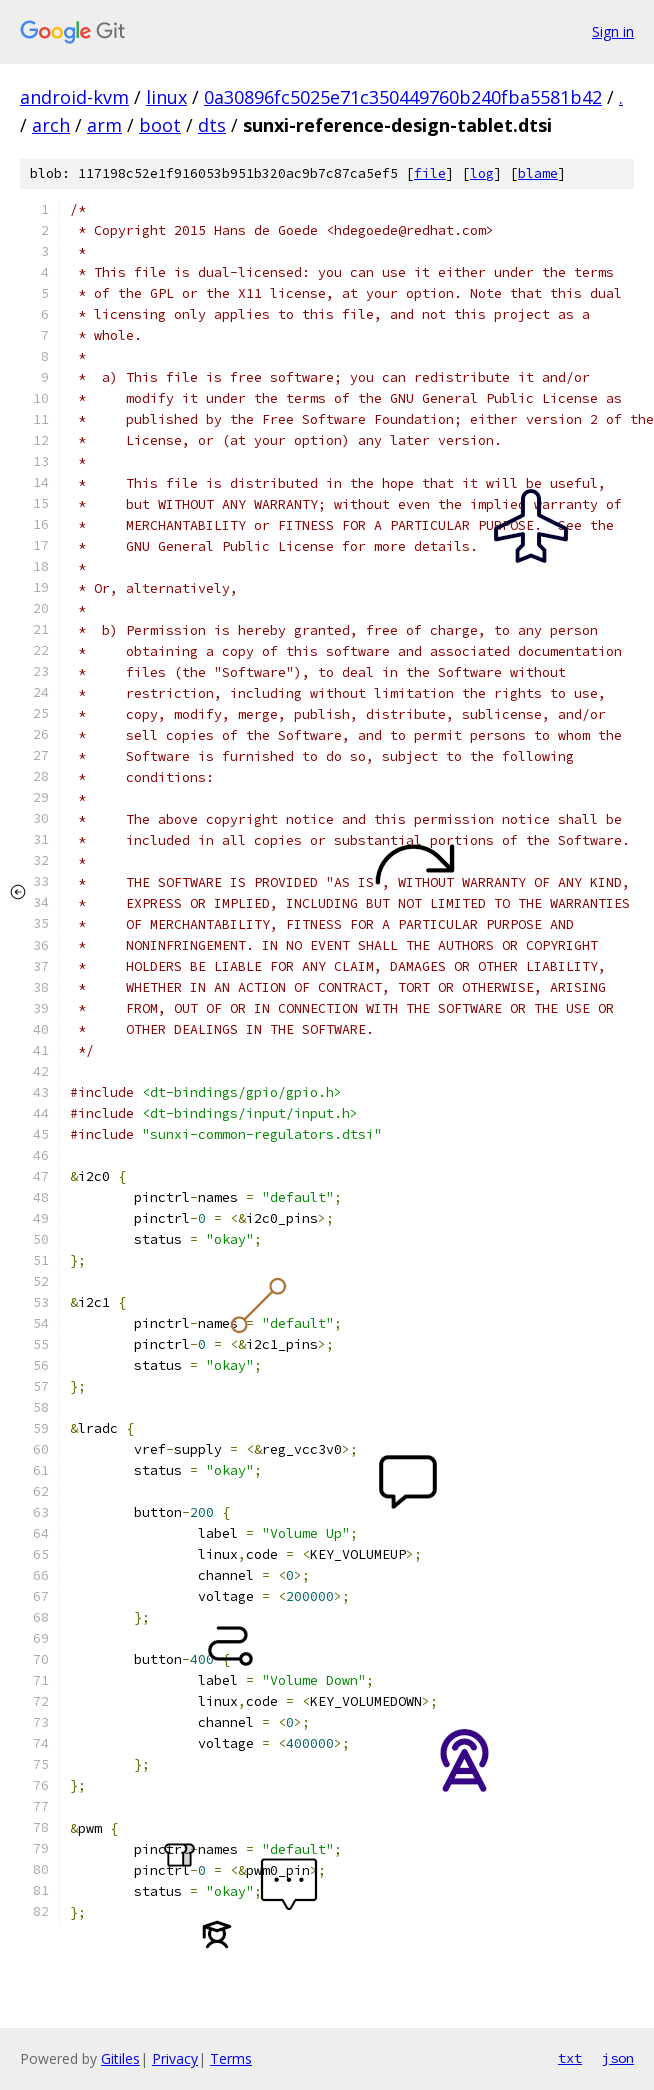 The height and width of the screenshot is (2090, 654). I want to click on enable airplane mode, so click(531, 526).